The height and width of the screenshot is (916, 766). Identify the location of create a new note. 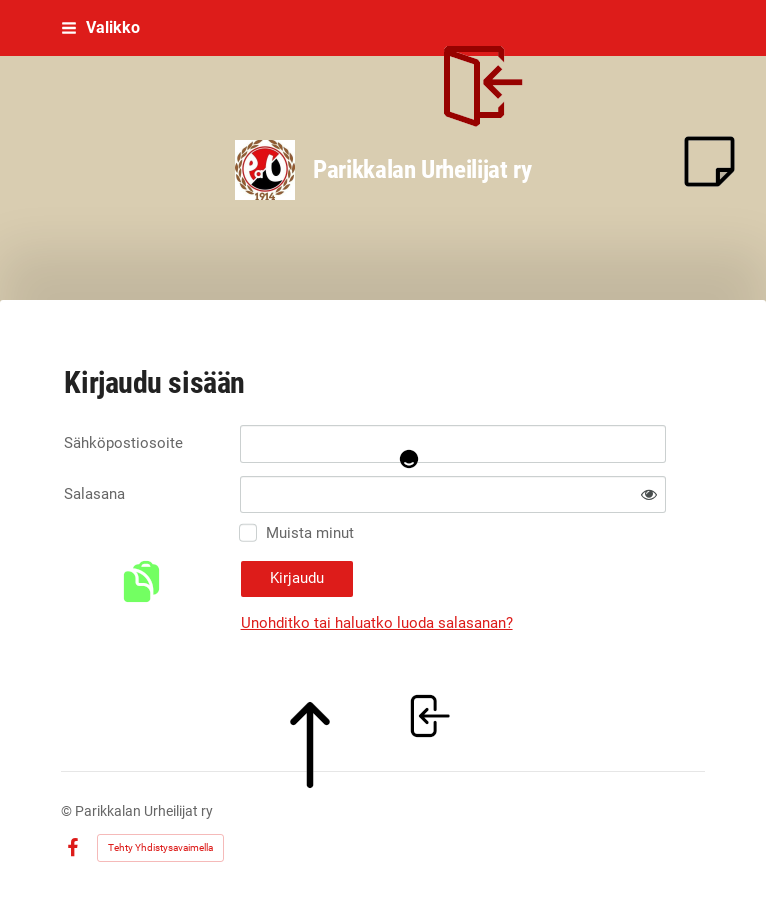
(709, 161).